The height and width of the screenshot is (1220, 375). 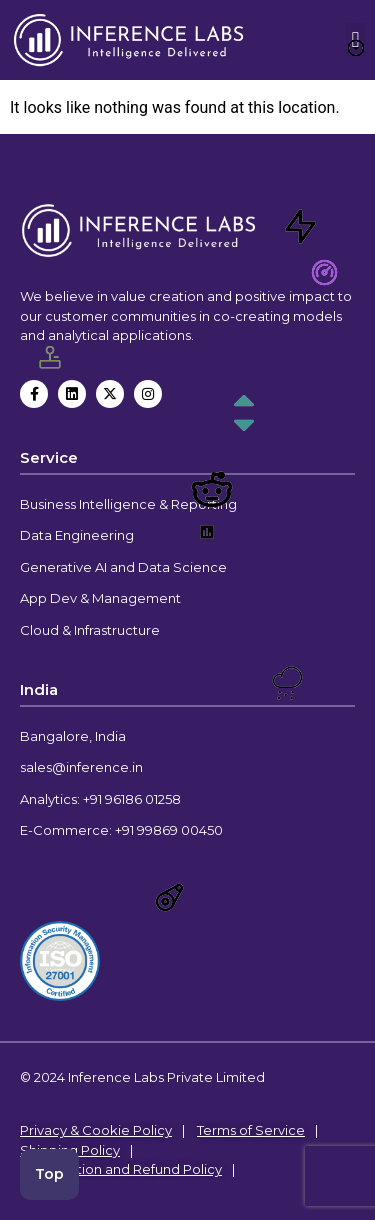 I want to click on supabase logo - open source database platform, so click(x=300, y=226).